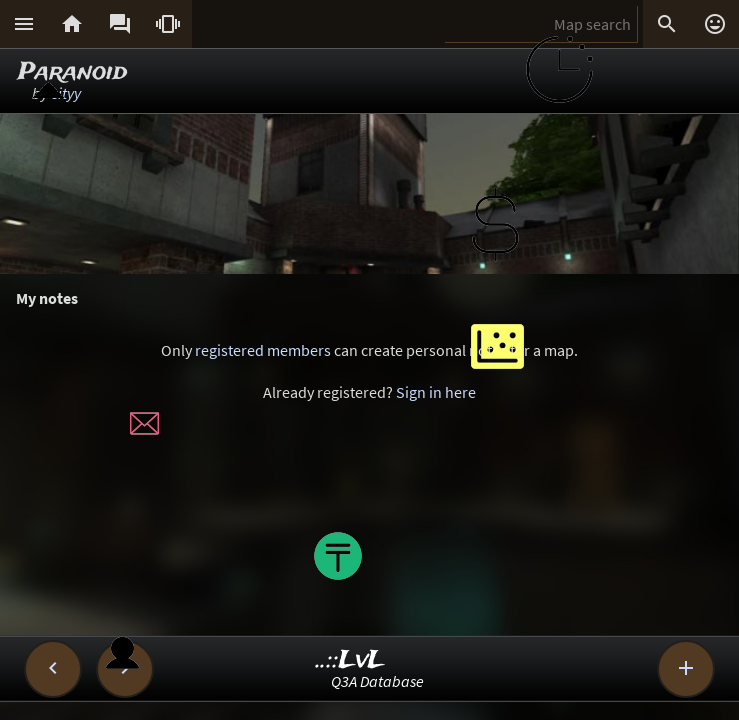  Describe the element at coordinates (559, 69) in the screenshot. I see `view countdown timer` at that location.